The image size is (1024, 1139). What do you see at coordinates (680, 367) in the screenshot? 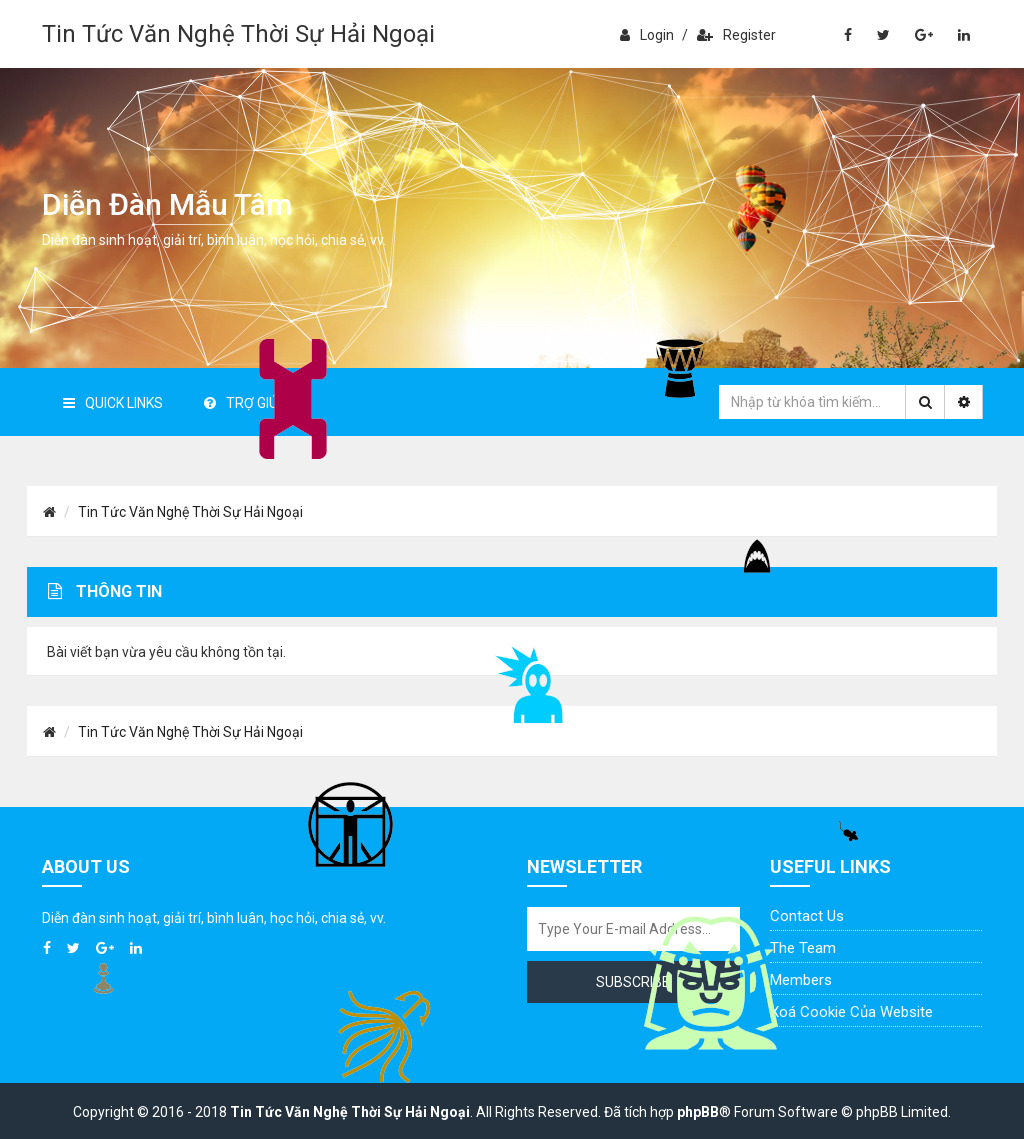
I see `select djembe or african drum instrument` at bounding box center [680, 367].